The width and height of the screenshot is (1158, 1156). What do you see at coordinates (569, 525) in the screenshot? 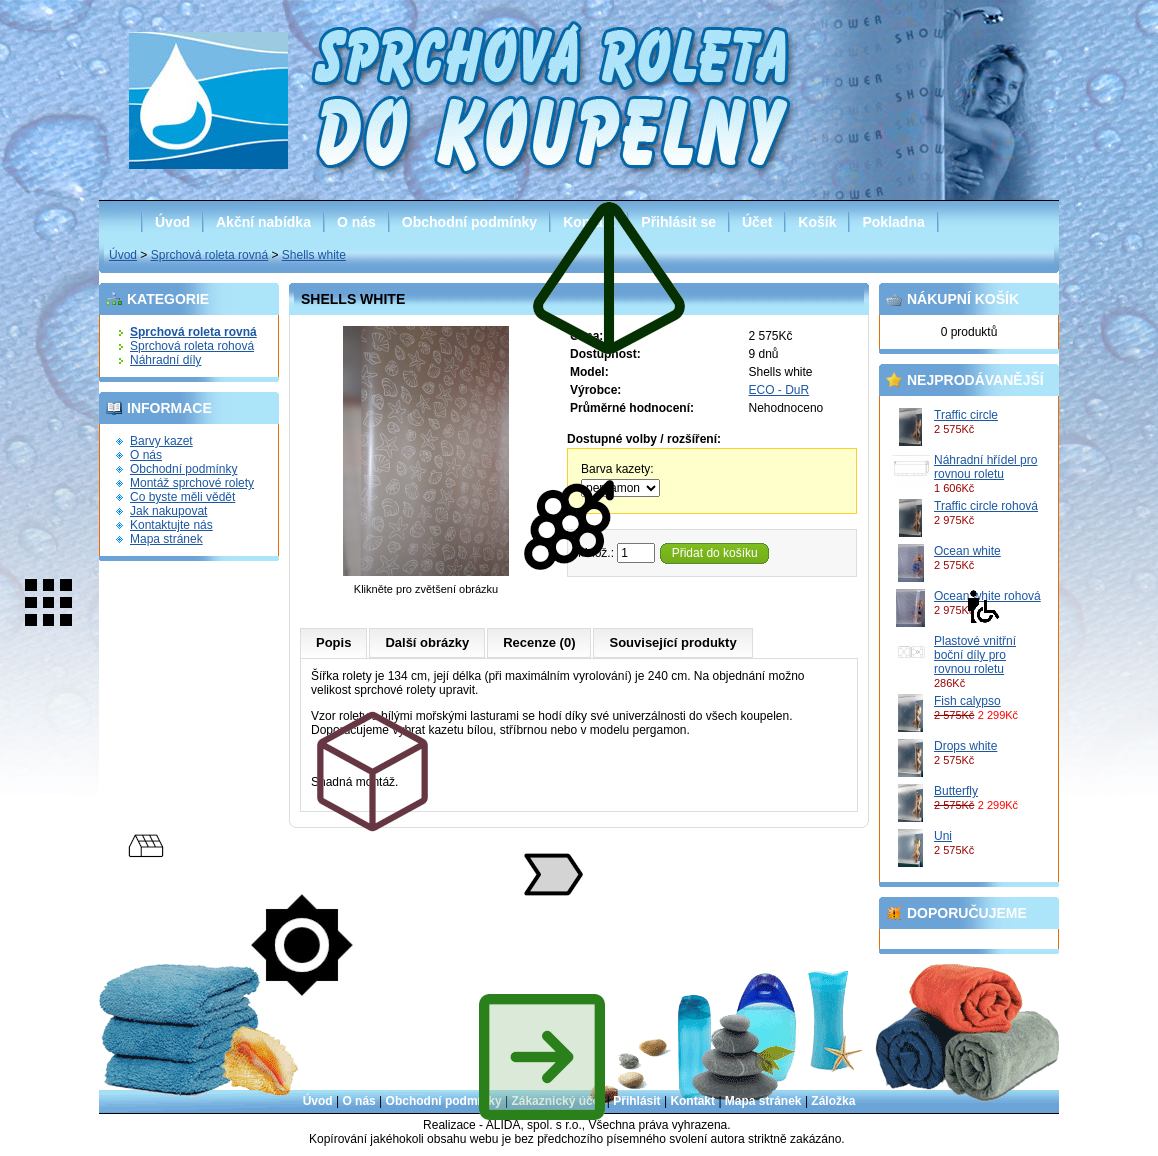
I see `indicates grape or wine-related content` at bounding box center [569, 525].